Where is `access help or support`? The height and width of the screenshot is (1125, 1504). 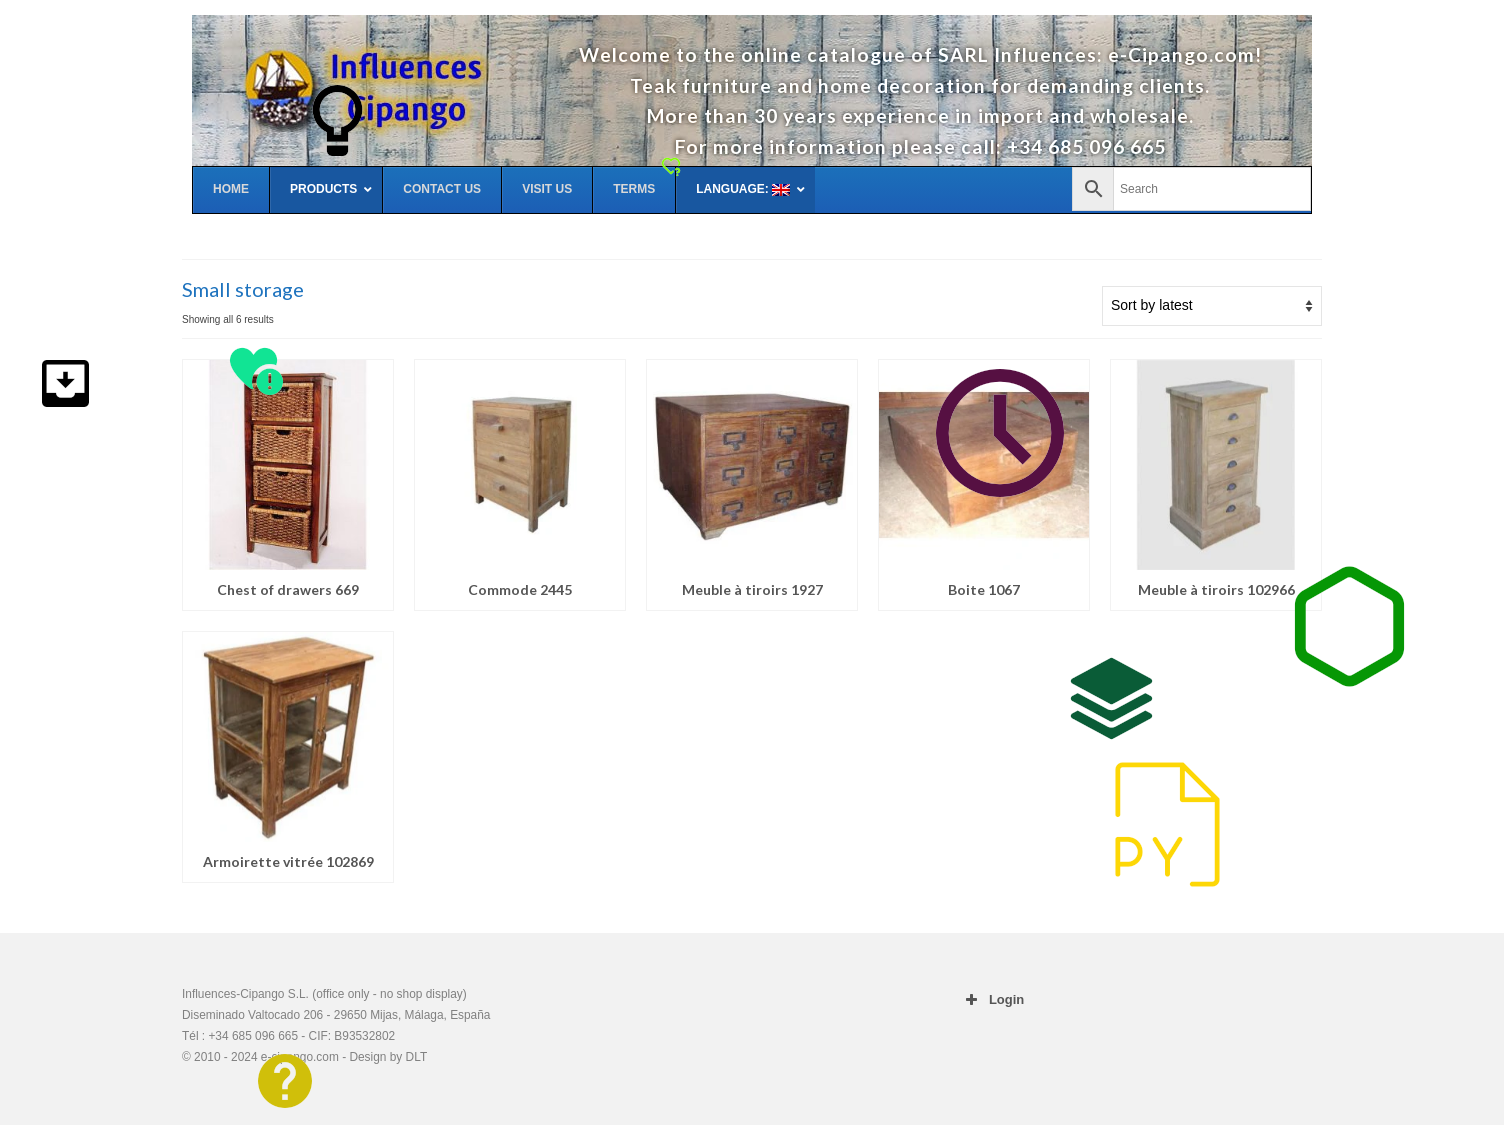 access help or support is located at coordinates (285, 1081).